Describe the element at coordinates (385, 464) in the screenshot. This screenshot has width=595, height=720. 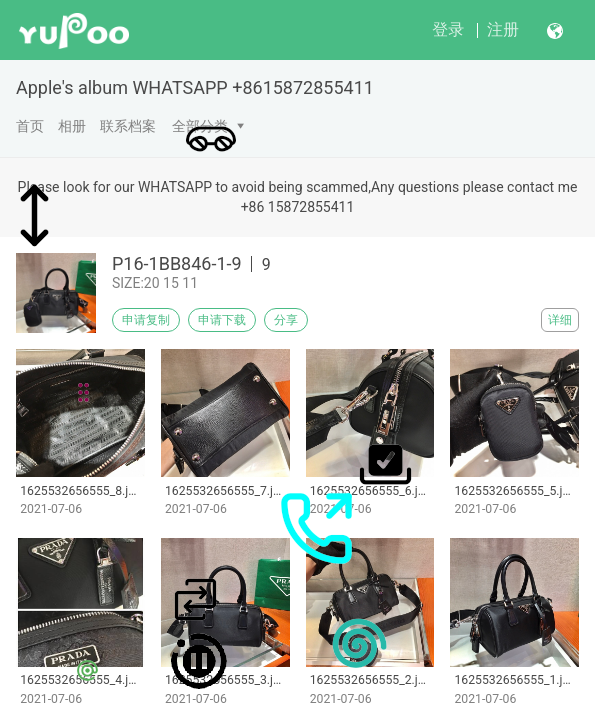
I see `cast your vote or submit a ballot` at that location.